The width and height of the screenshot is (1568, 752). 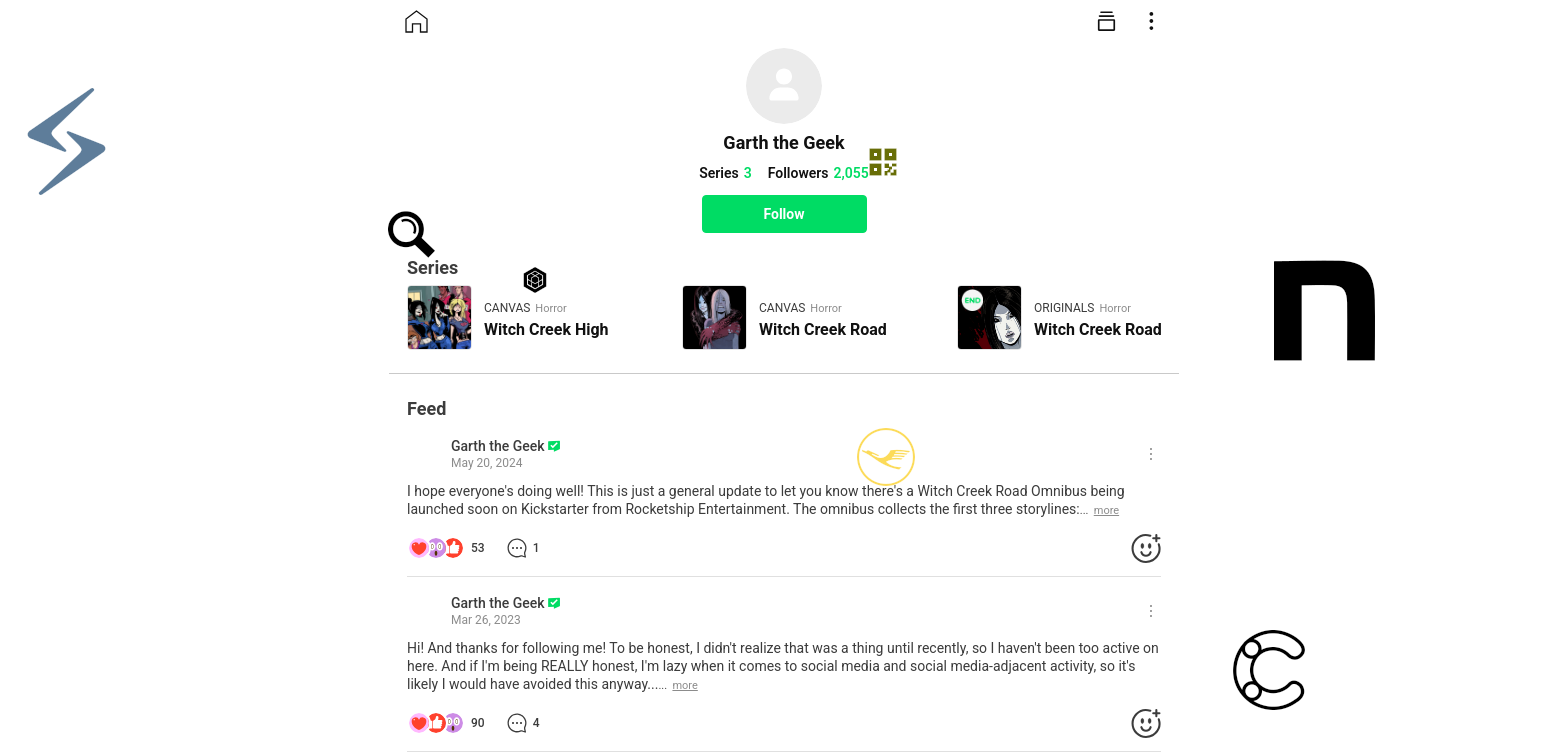 What do you see at coordinates (535, 280) in the screenshot?
I see `sequelize ORM library logo` at bounding box center [535, 280].